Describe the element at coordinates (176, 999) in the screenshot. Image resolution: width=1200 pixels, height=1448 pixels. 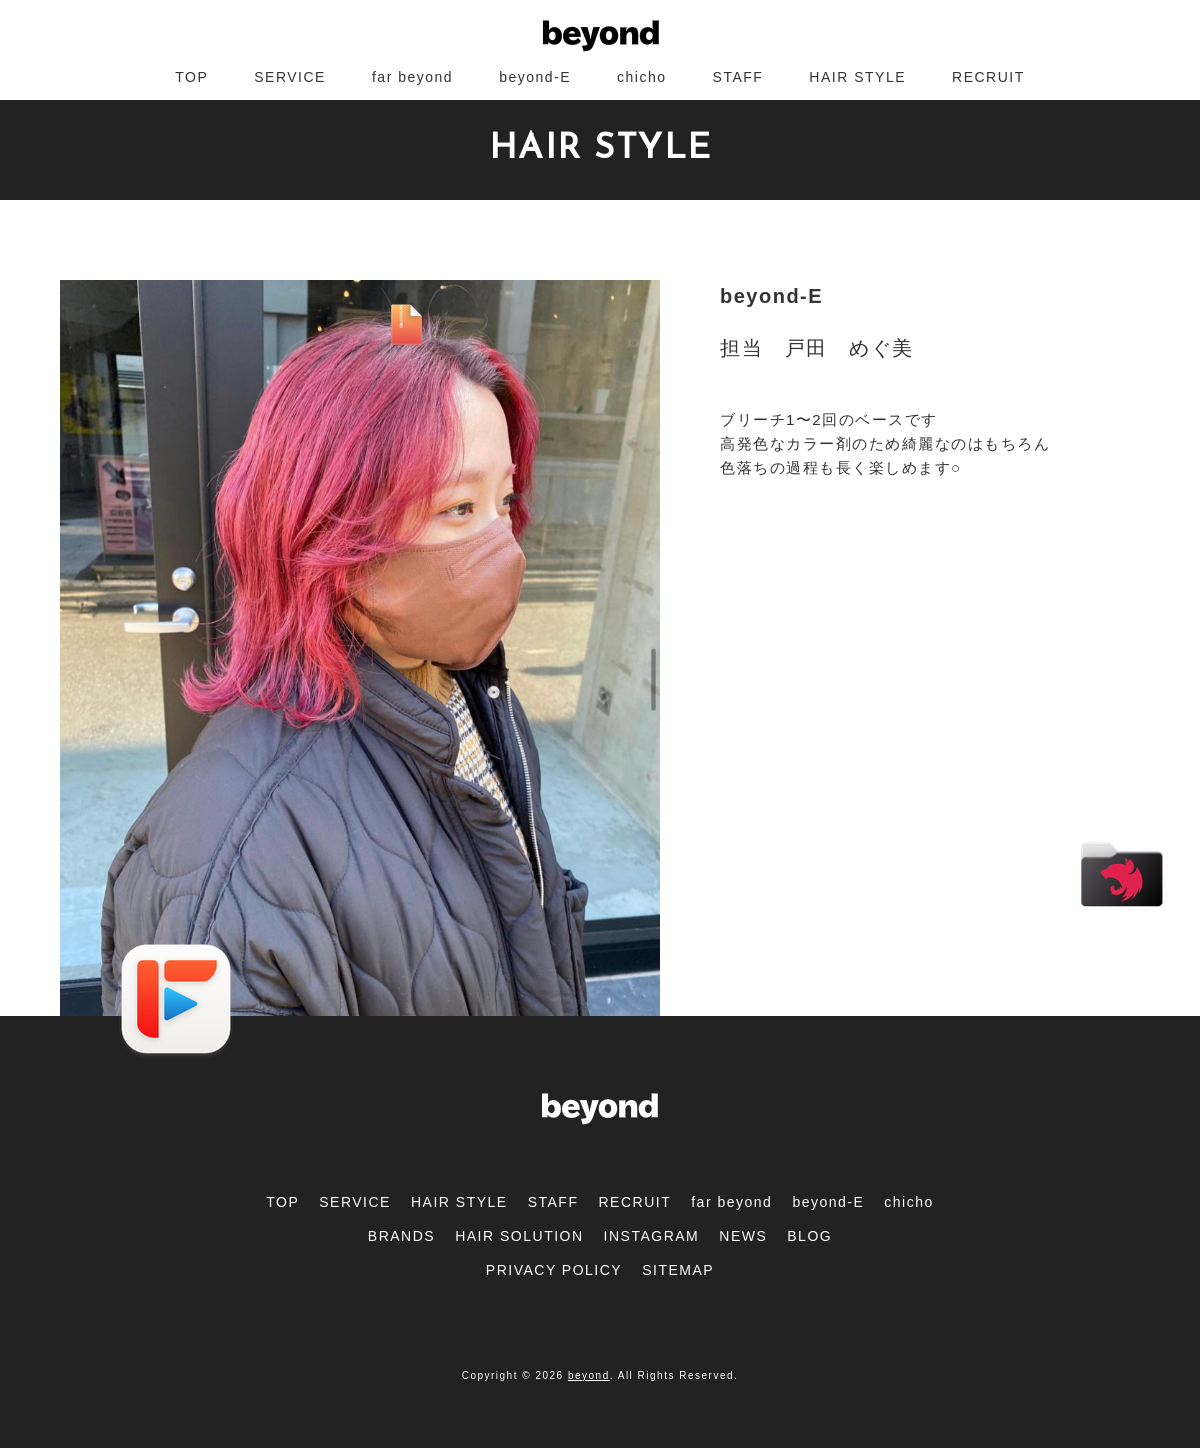
I see `open FreeTube app` at that location.